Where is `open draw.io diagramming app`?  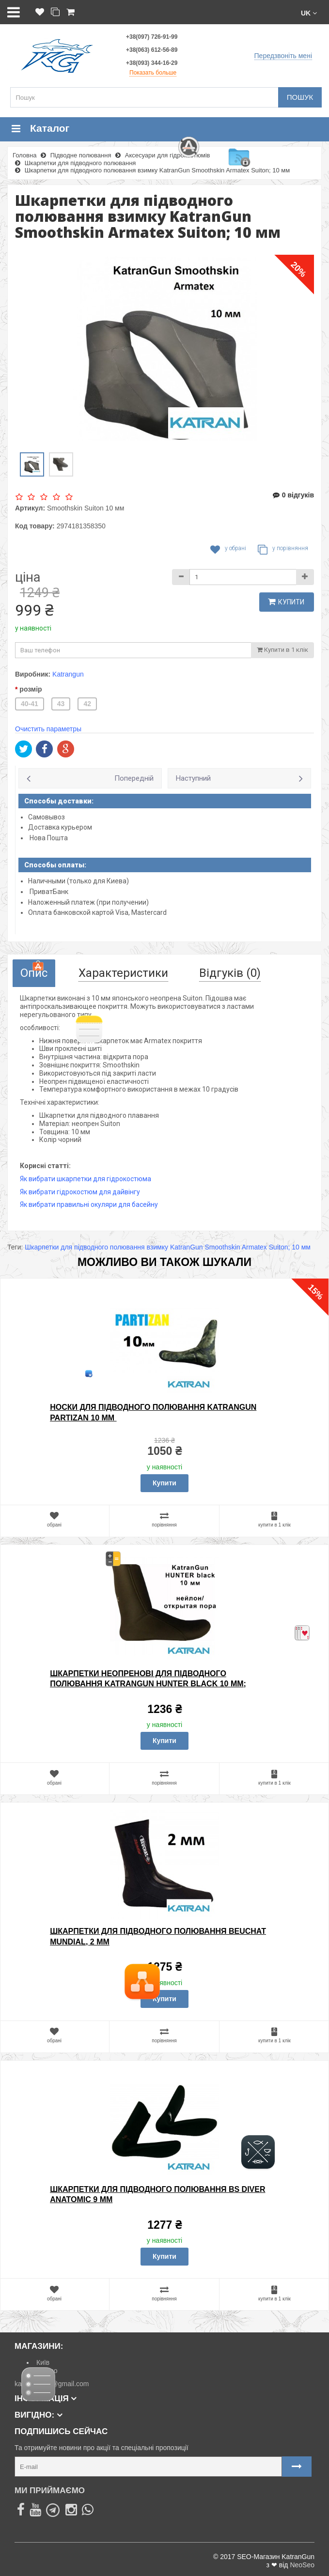
open draw.io diagramming app is located at coordinates (142, 1981).